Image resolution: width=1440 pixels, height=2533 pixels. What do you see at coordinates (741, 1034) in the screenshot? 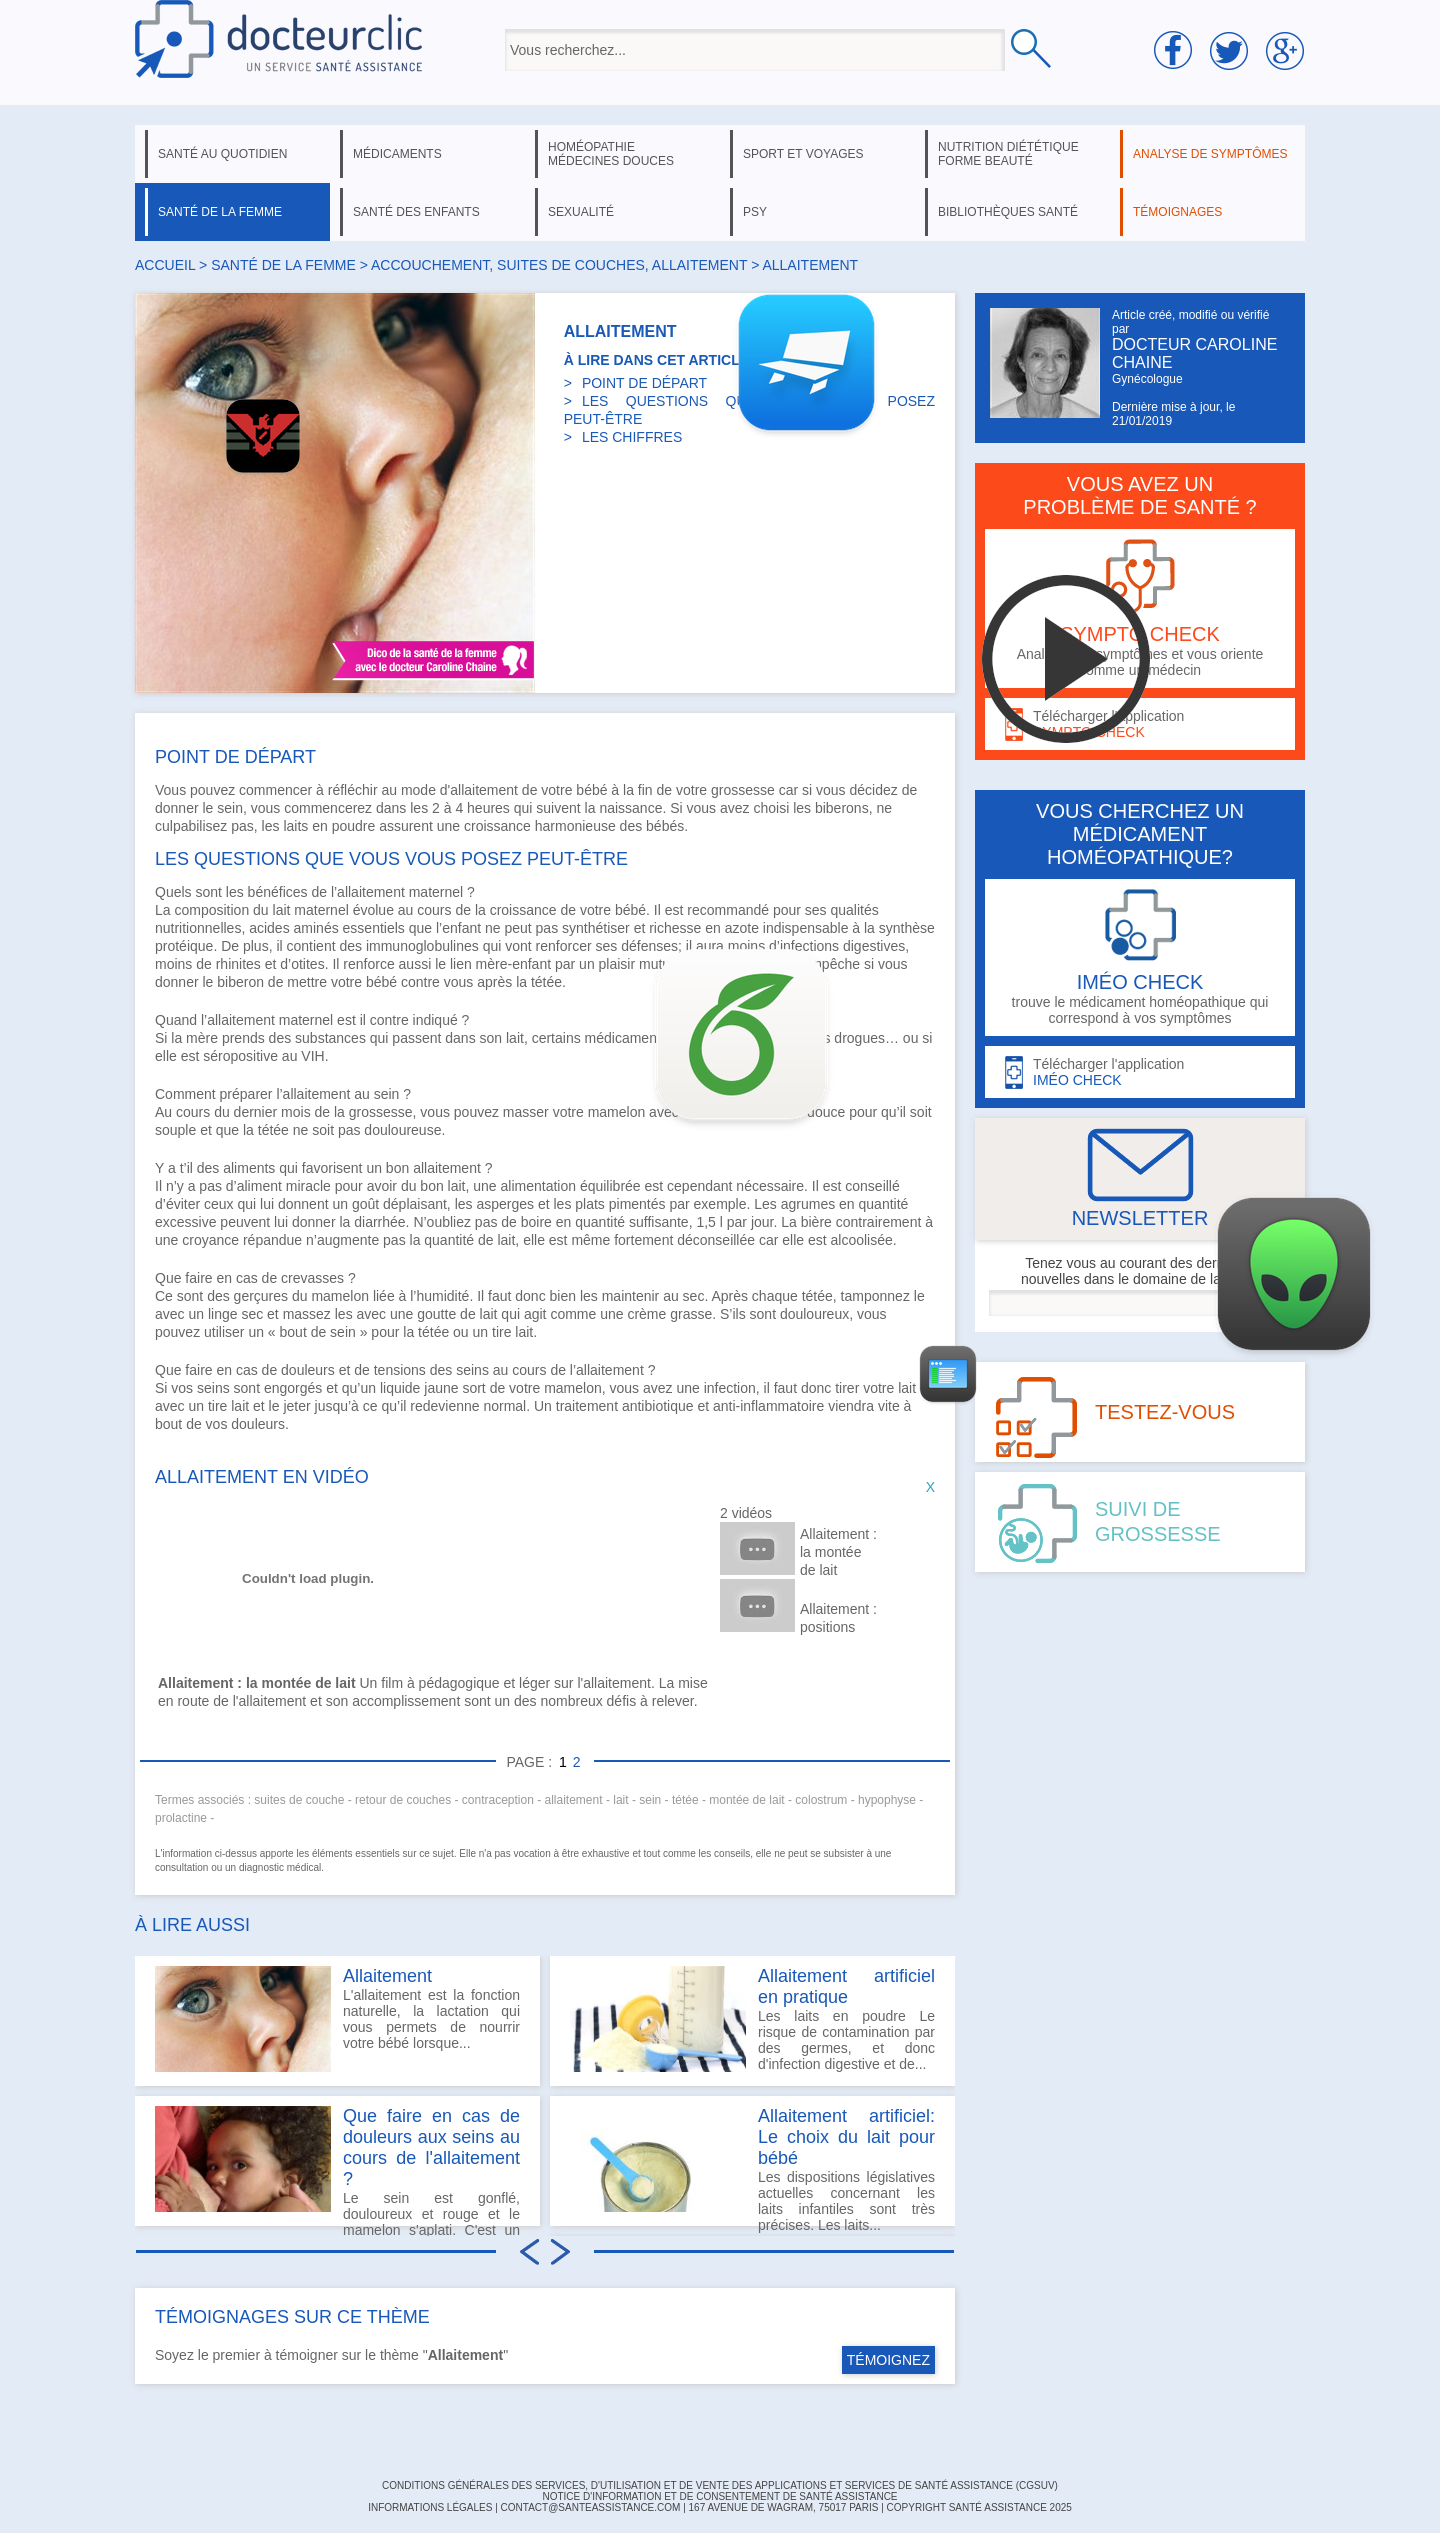
I see `open overleaf document editor` at bounding box center [741, 1034].